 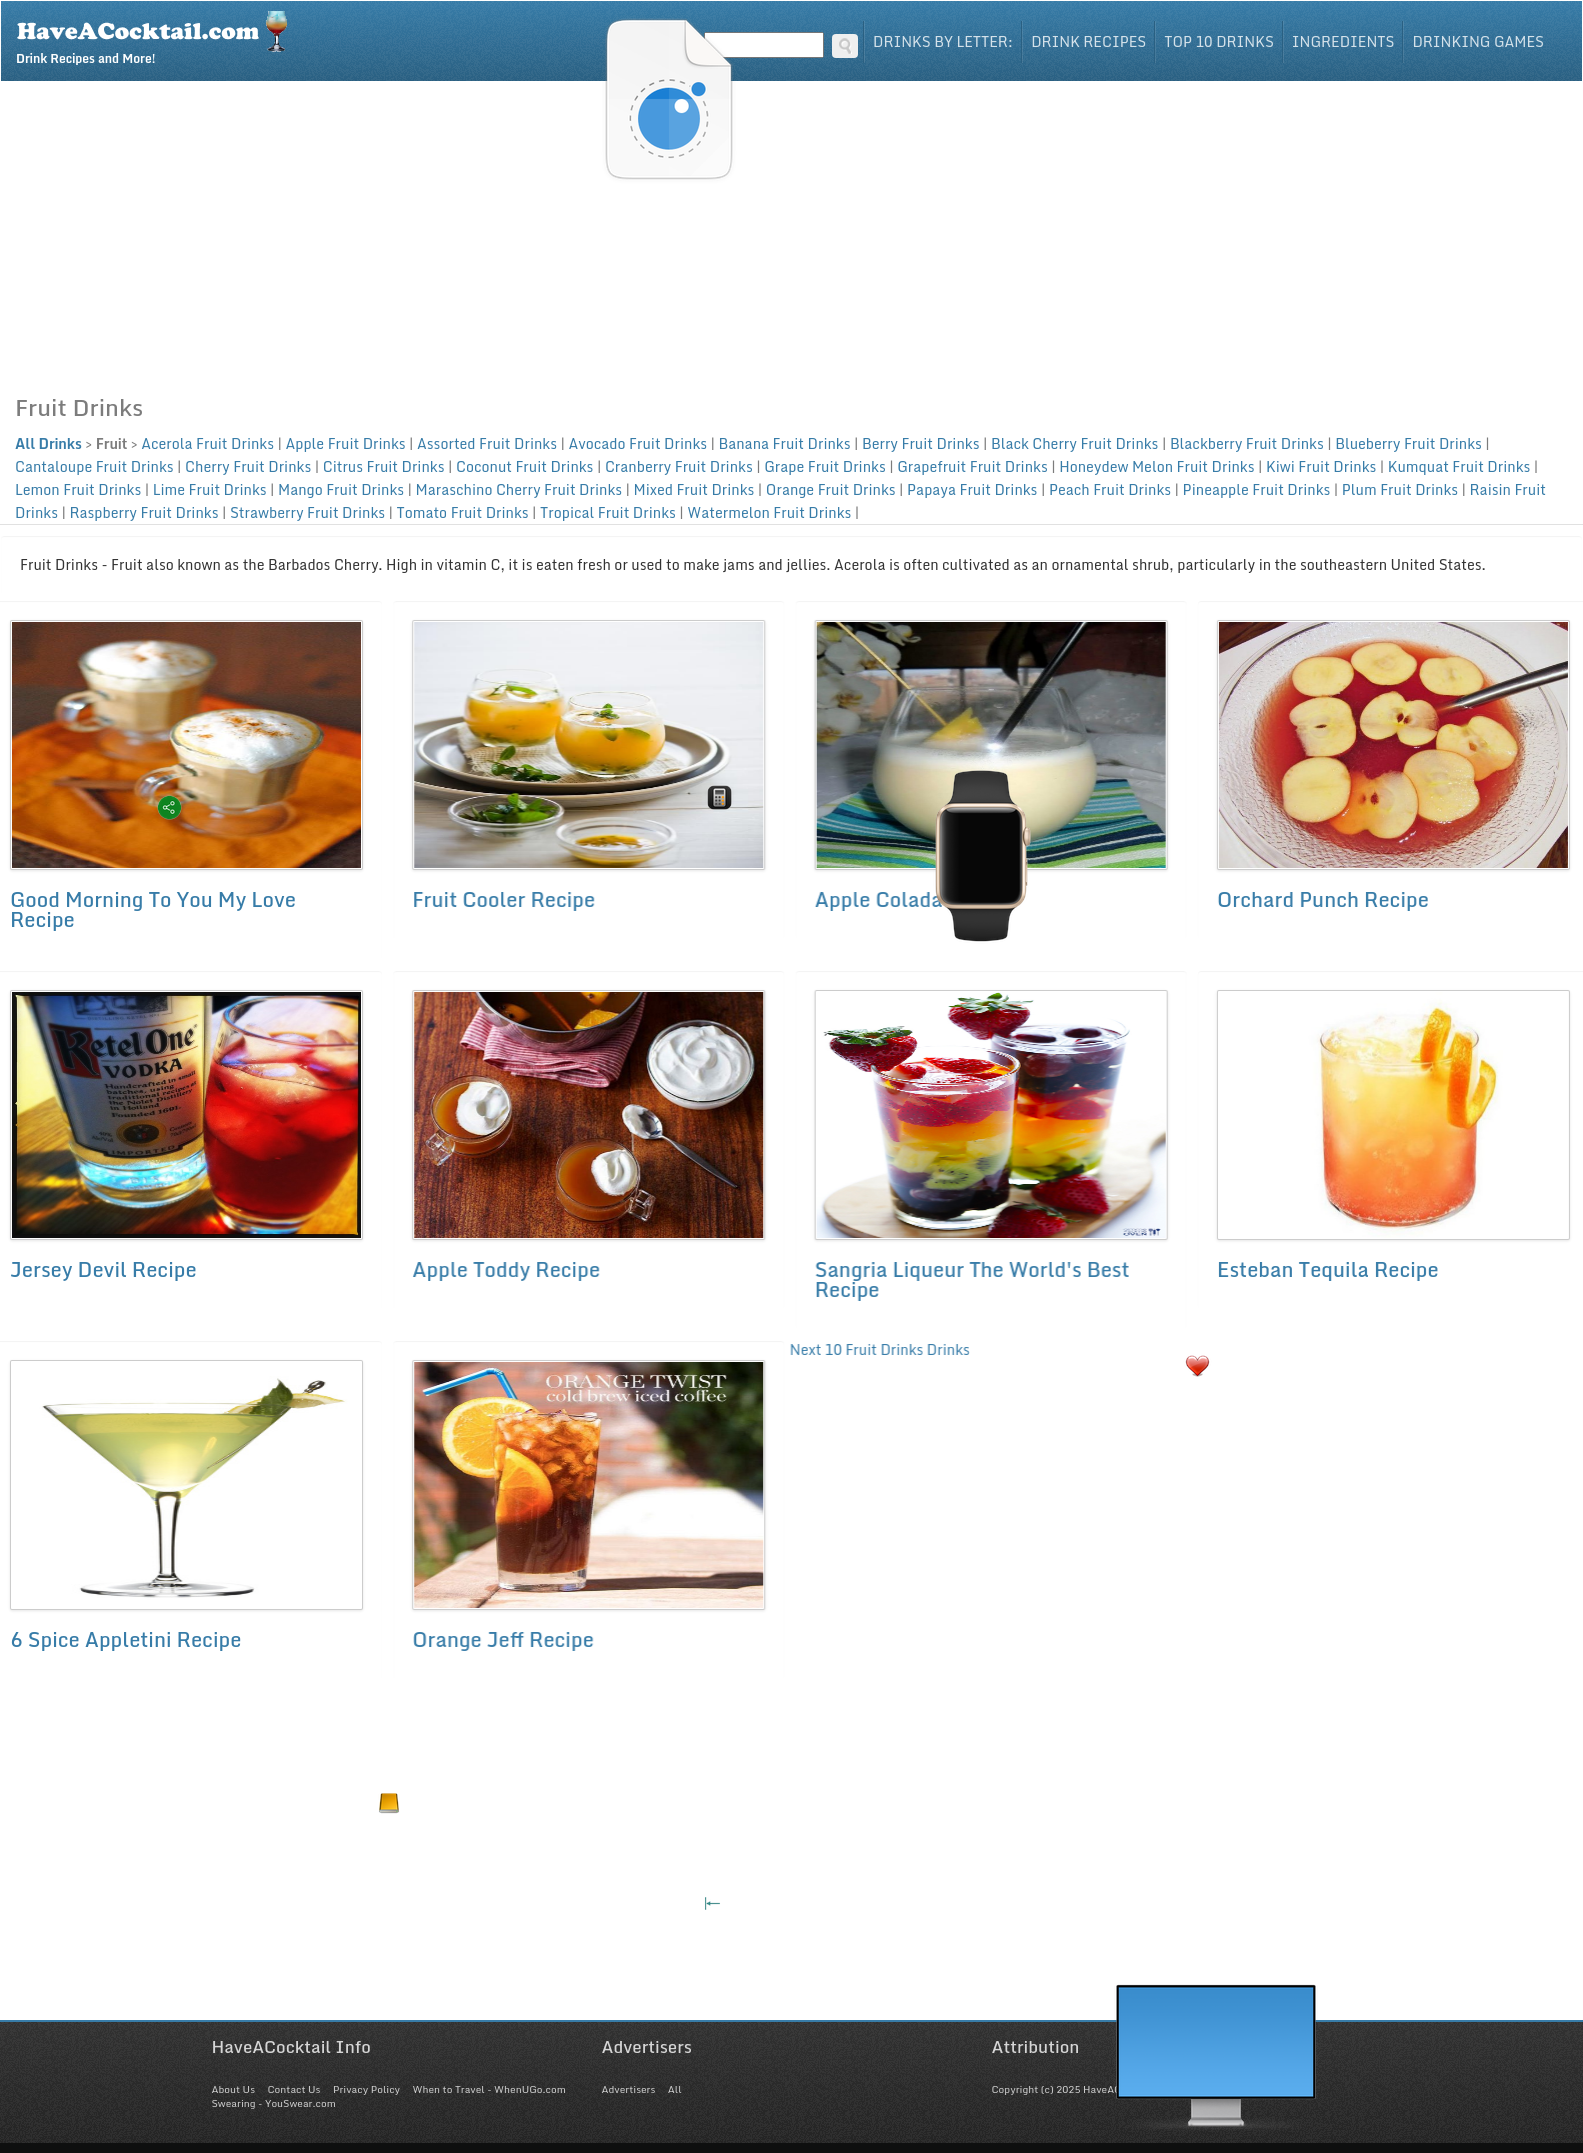 What do you see at coordinates (389, 1803) in the screenshot?
I see `access external USB hard drive` at bounding box center [389, 1803].